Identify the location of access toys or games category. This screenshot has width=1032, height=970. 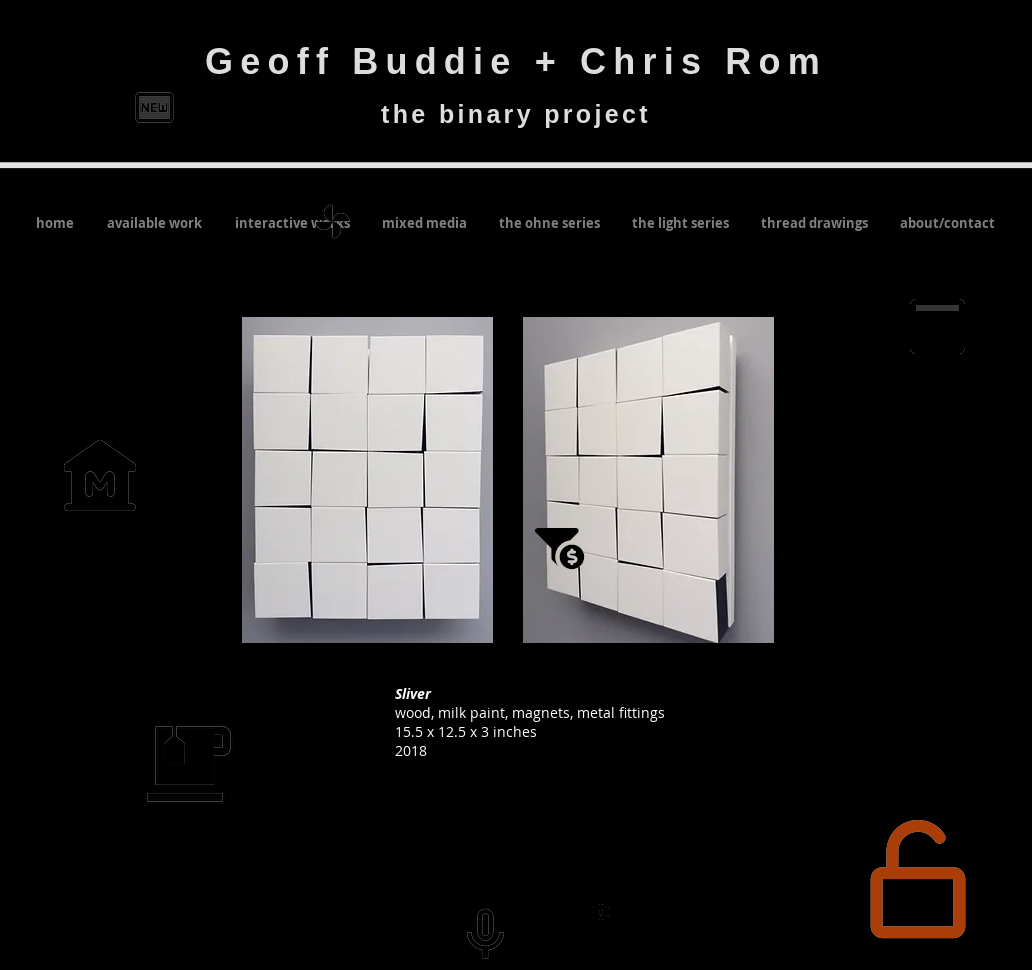
(332, 221).